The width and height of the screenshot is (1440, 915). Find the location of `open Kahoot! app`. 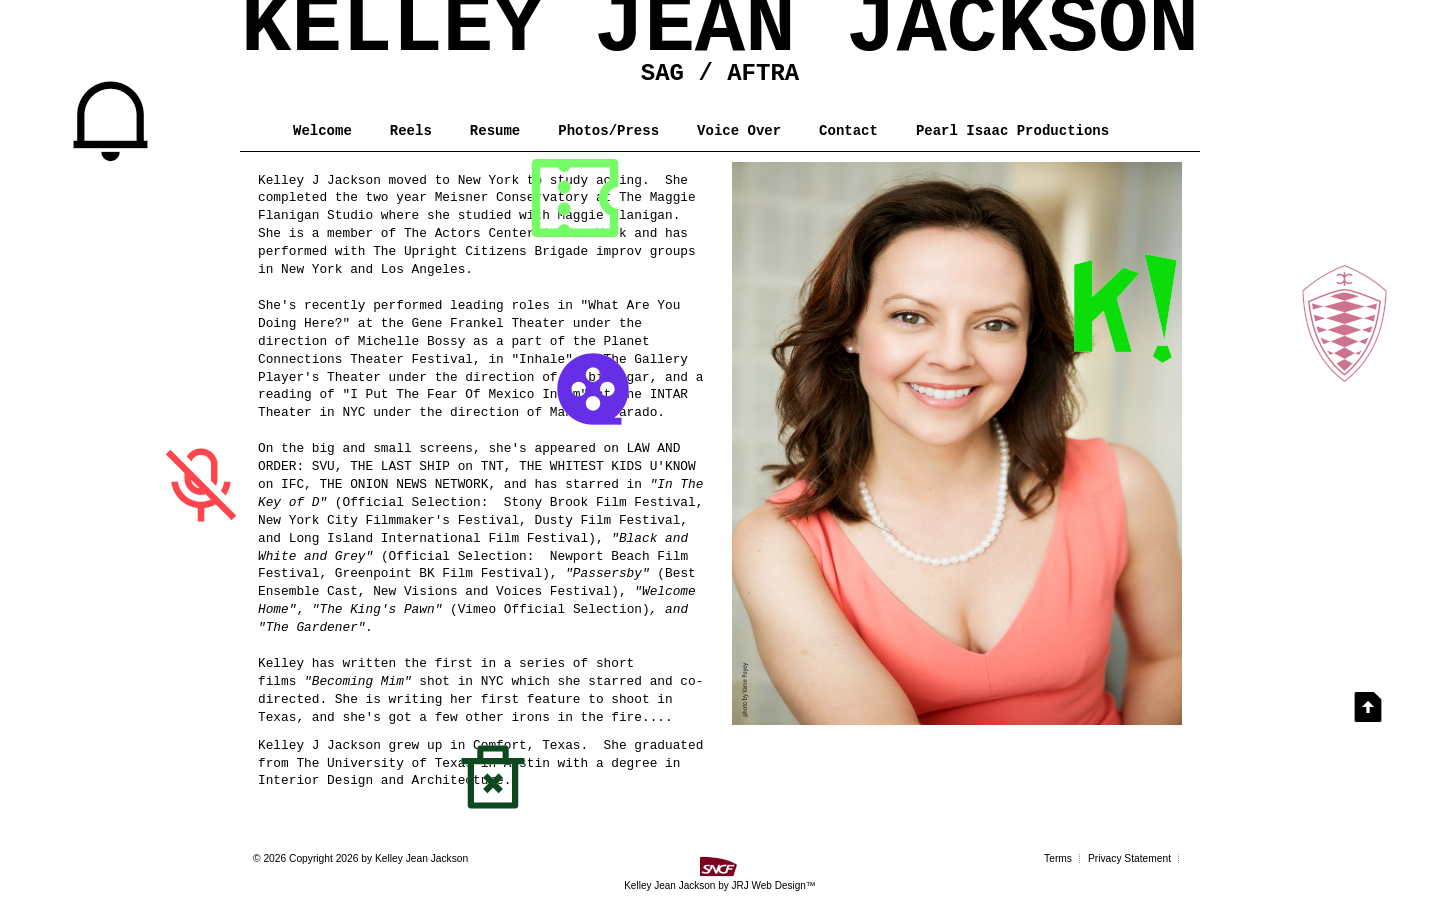

open Kahoot! app is located at coordinates (1125, 308).